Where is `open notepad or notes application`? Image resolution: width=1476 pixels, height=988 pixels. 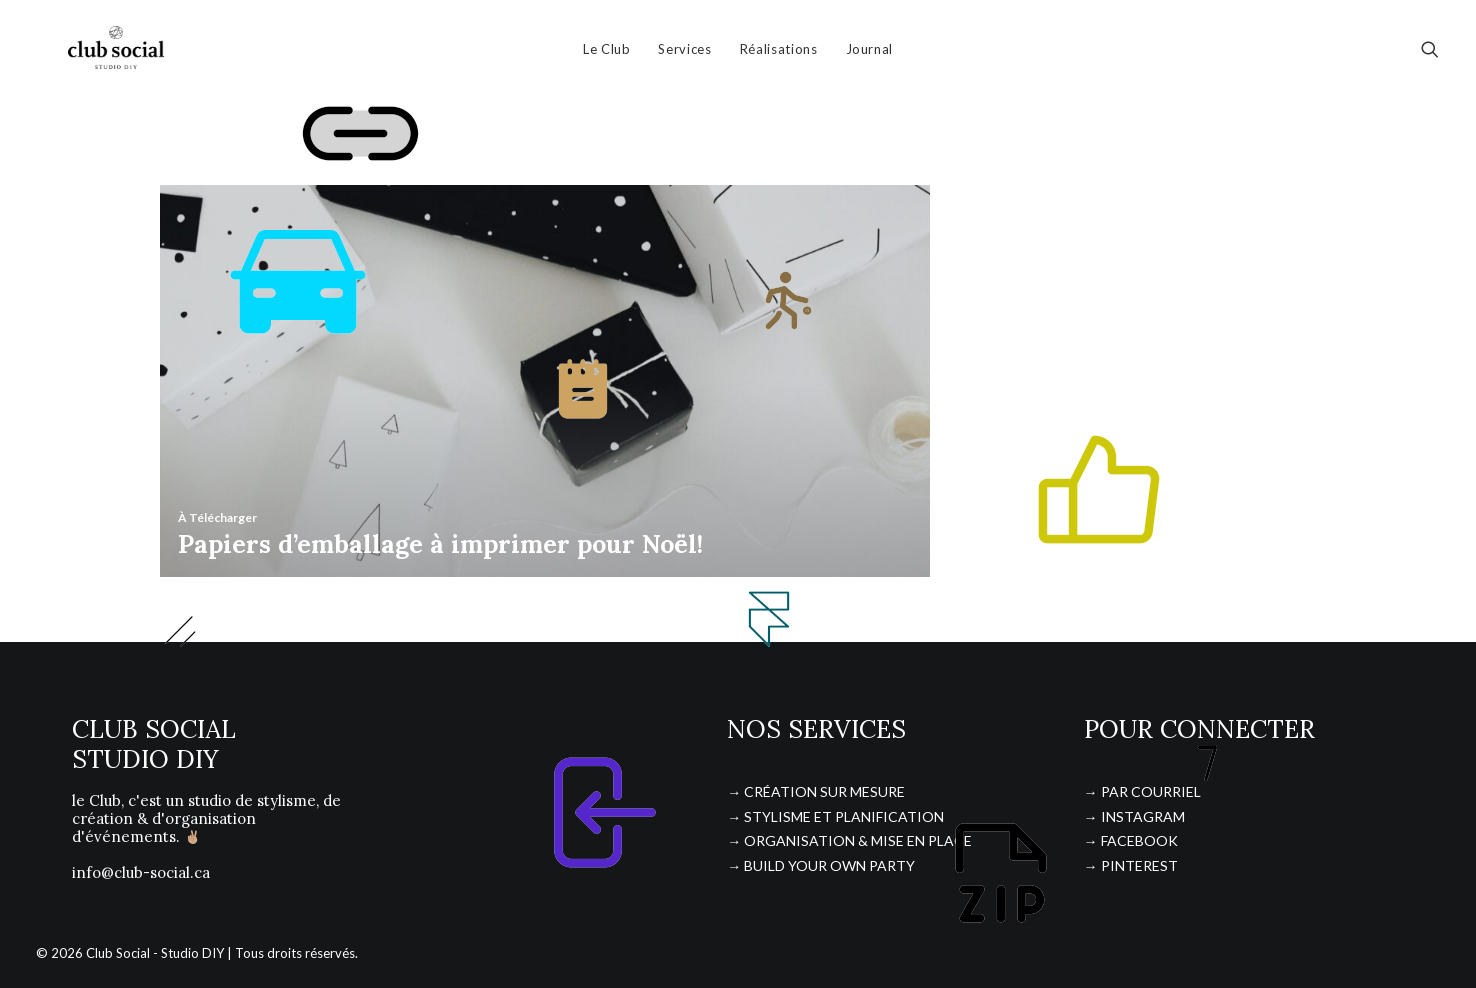 open notepad or notes application is located at coordinates (583, 390).